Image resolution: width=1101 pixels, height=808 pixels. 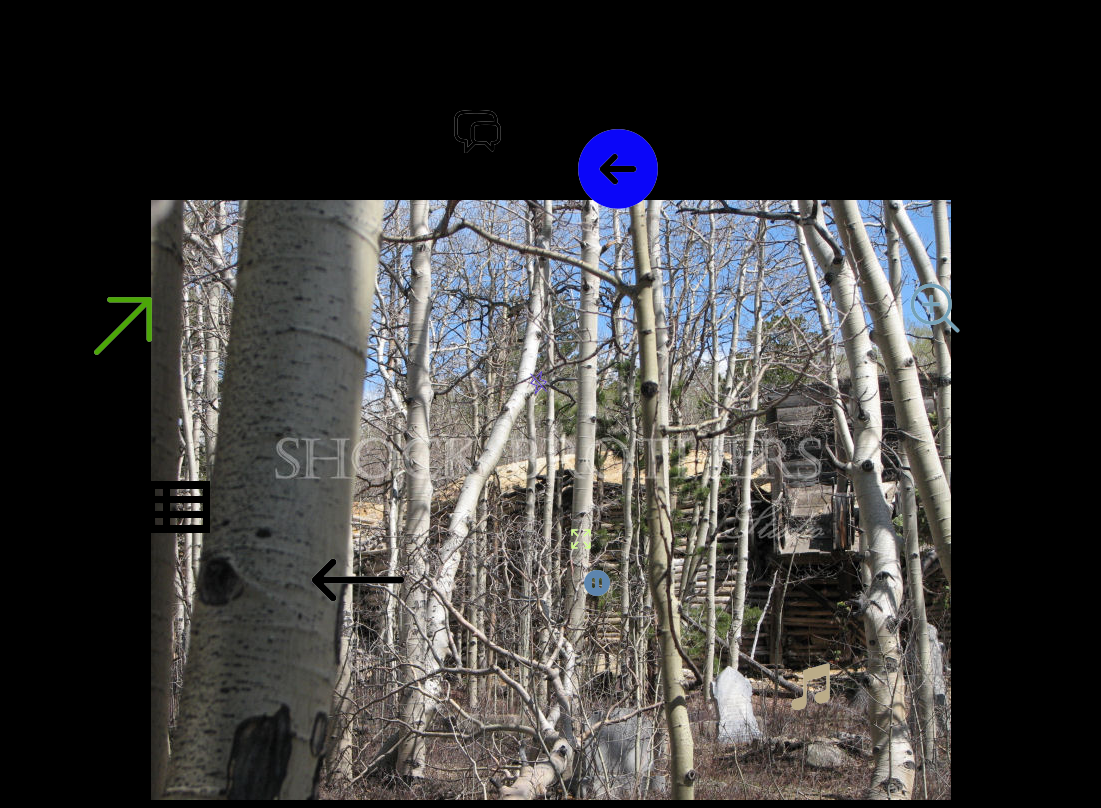 What do you see at coordinates (597, 583) in the screenshot?
I see `pause media playback` at bounding box center [597, 583].